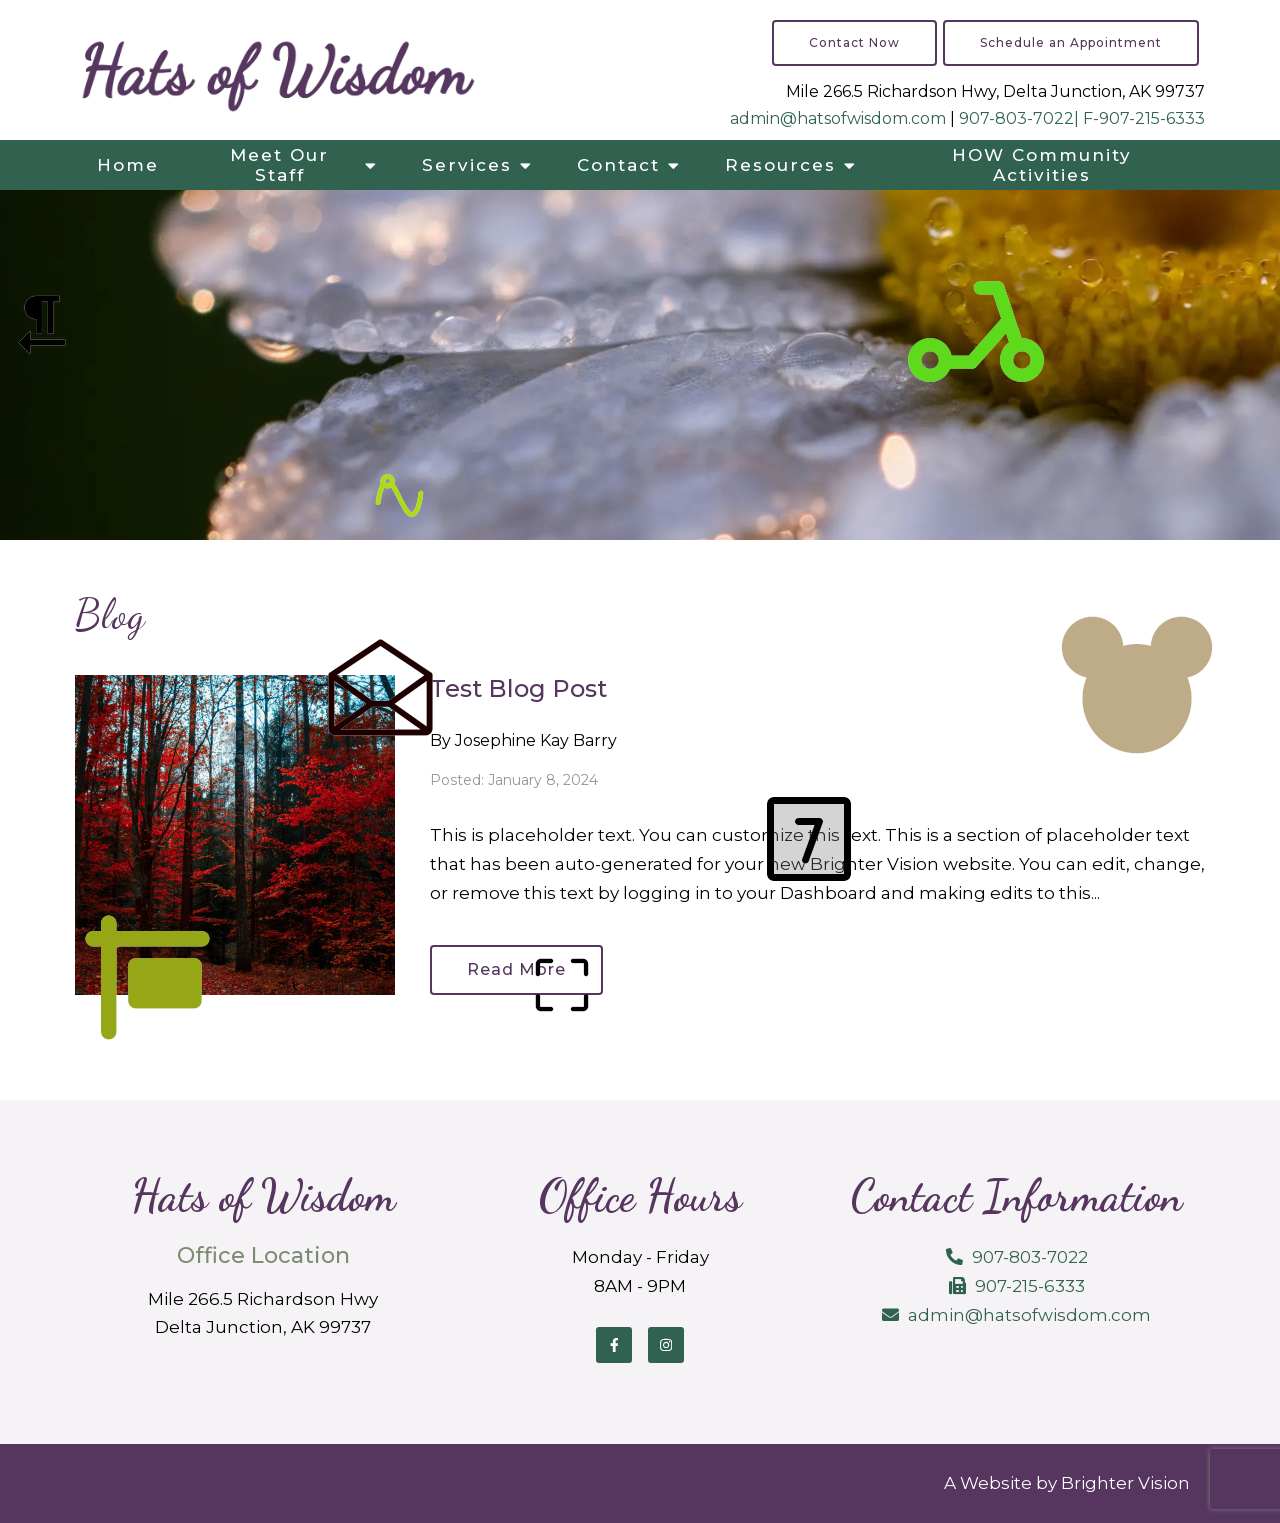 Image resolution: width=1280 pixels, height=1523 pixels. Describe the element at coordinates (809, 839) in the screenshot. I see `select or navigate to item number seven` at that location.